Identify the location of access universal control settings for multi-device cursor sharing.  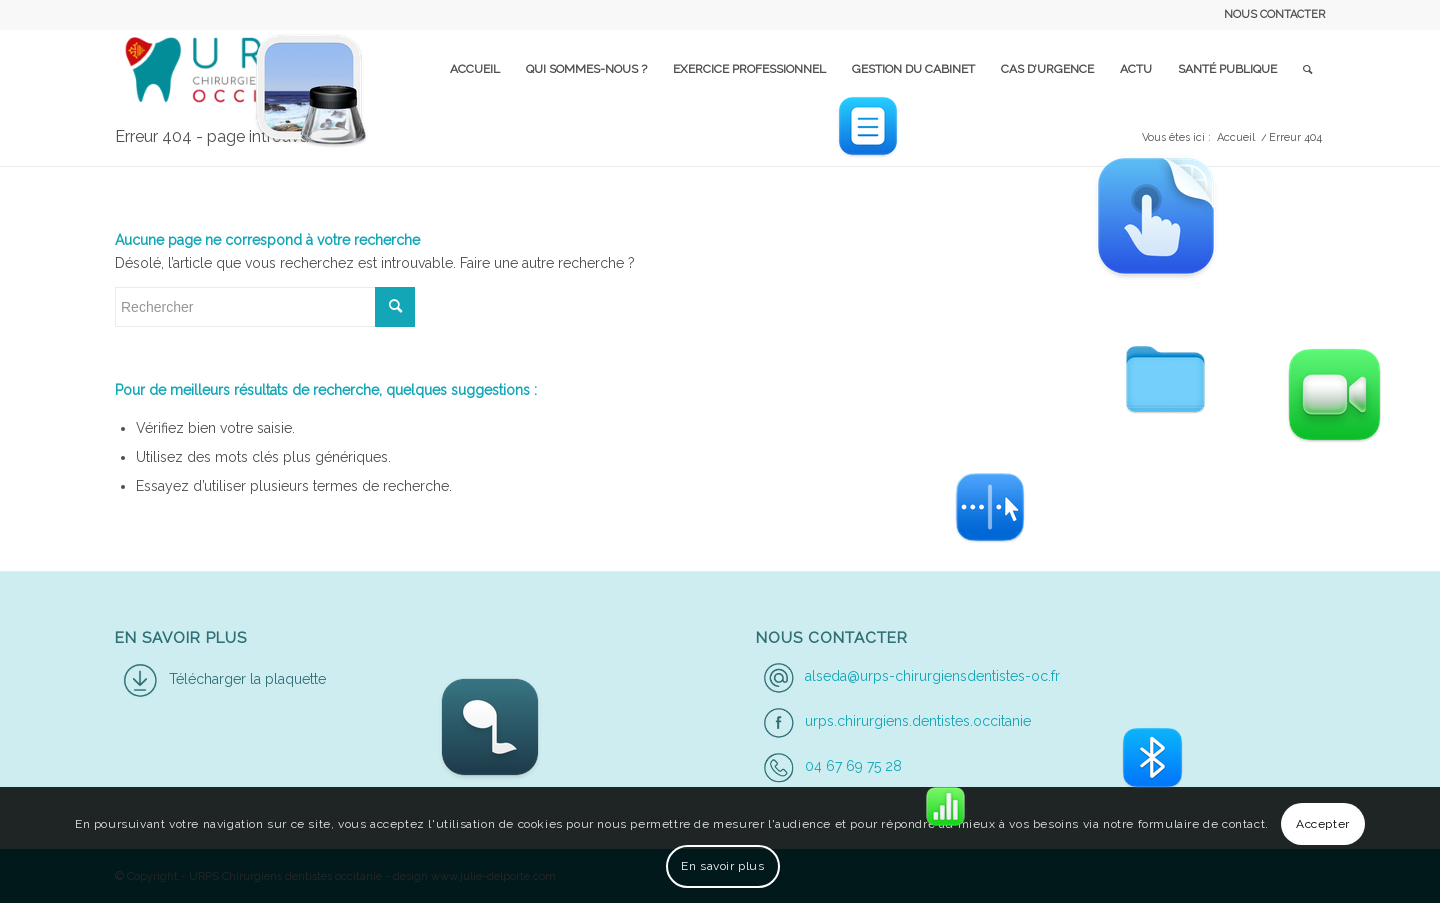
(990, 507).